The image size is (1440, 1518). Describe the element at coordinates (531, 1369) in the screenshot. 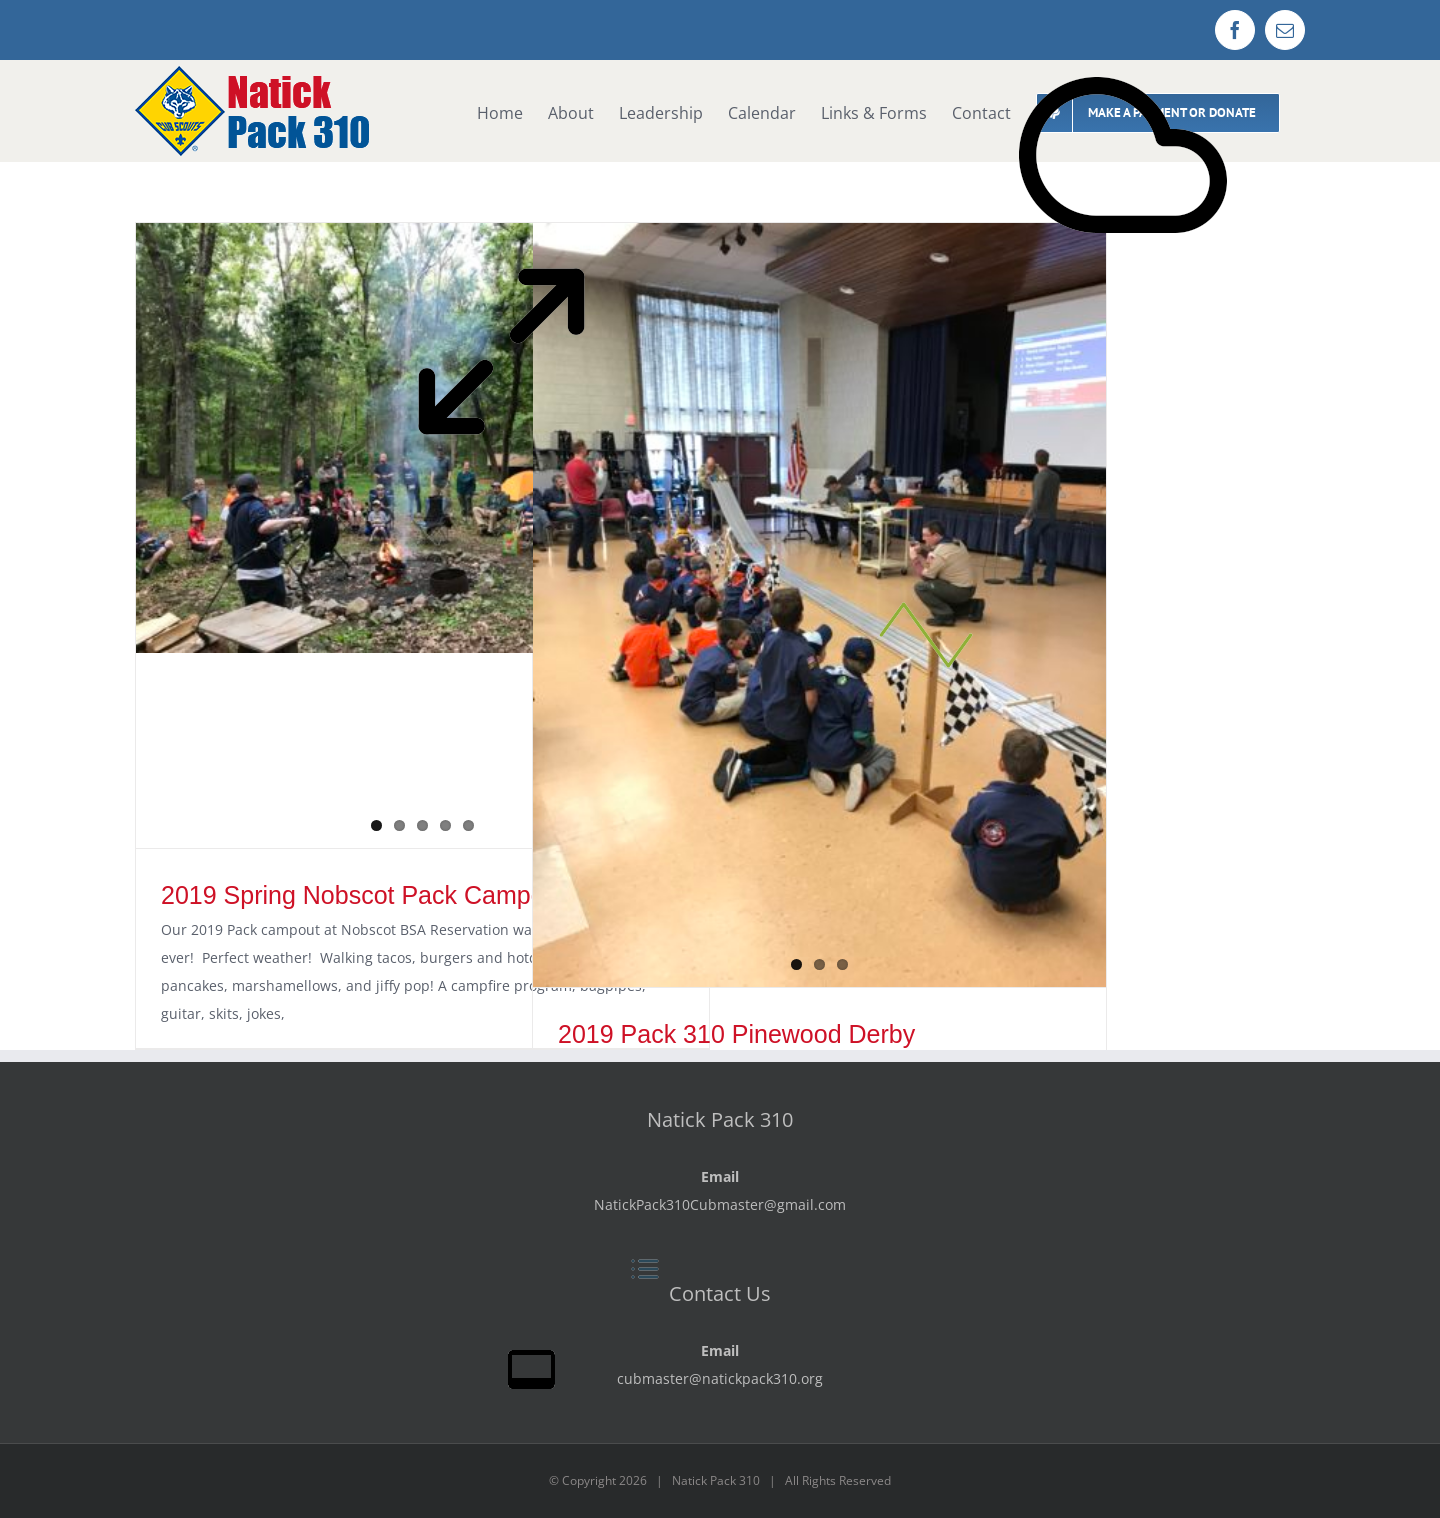

I see `video player with caption or subtitle area` at that location.